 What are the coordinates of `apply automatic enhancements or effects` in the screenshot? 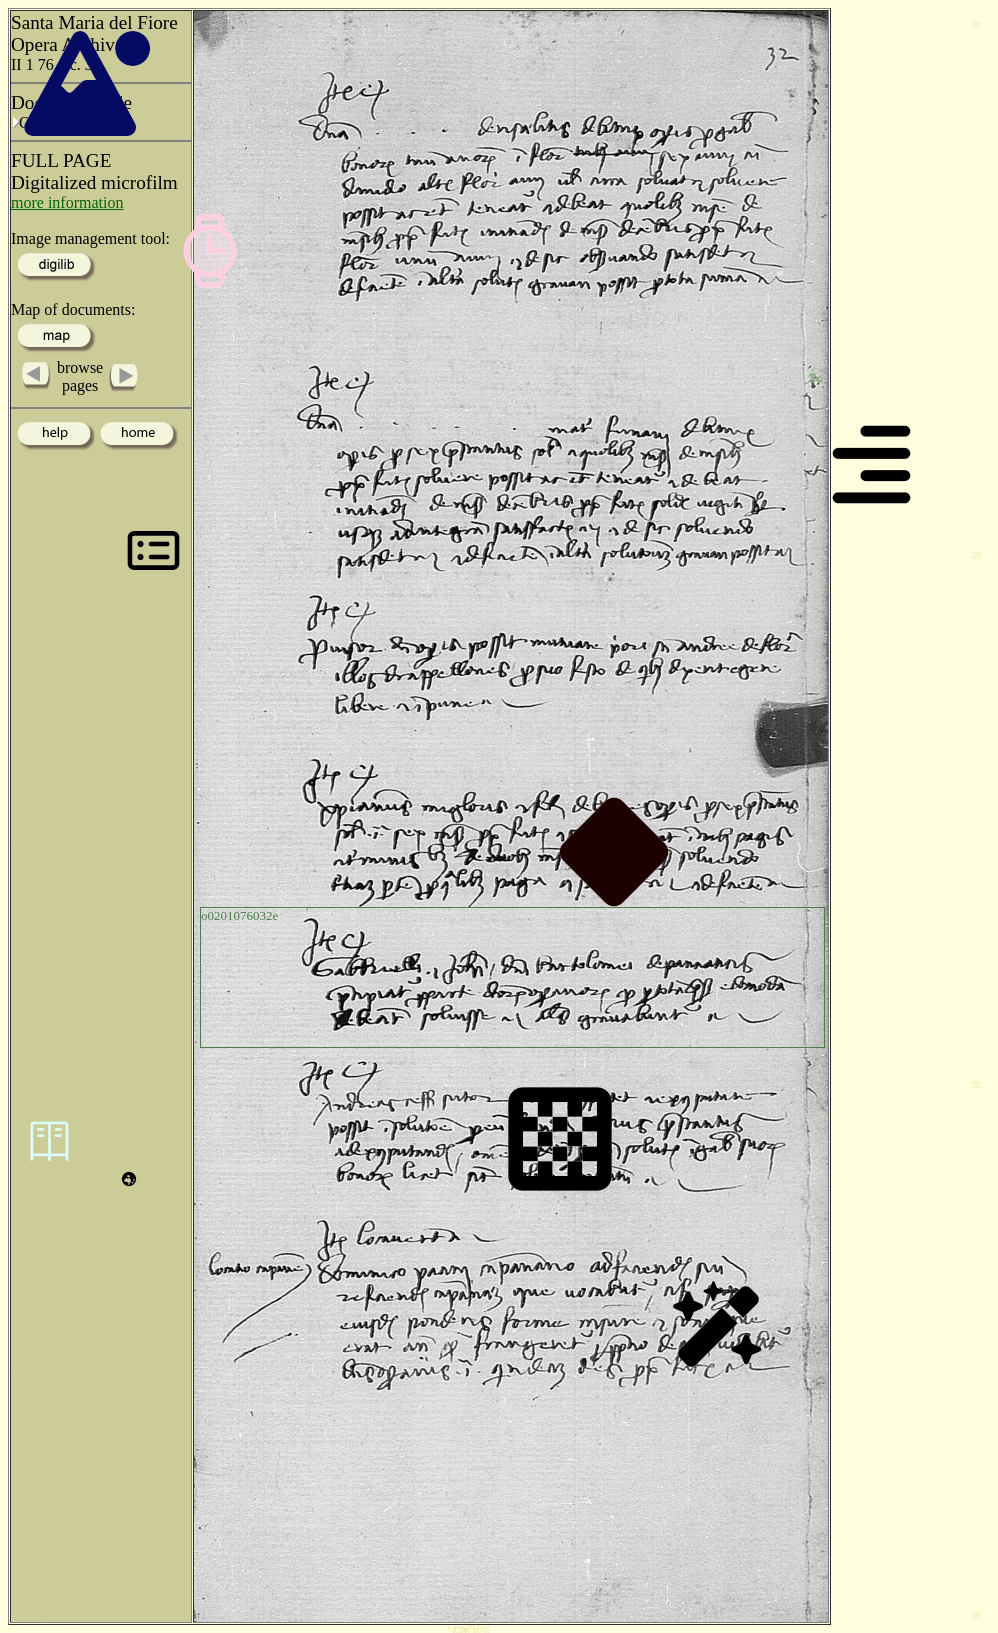 It's located at (718, 1326).